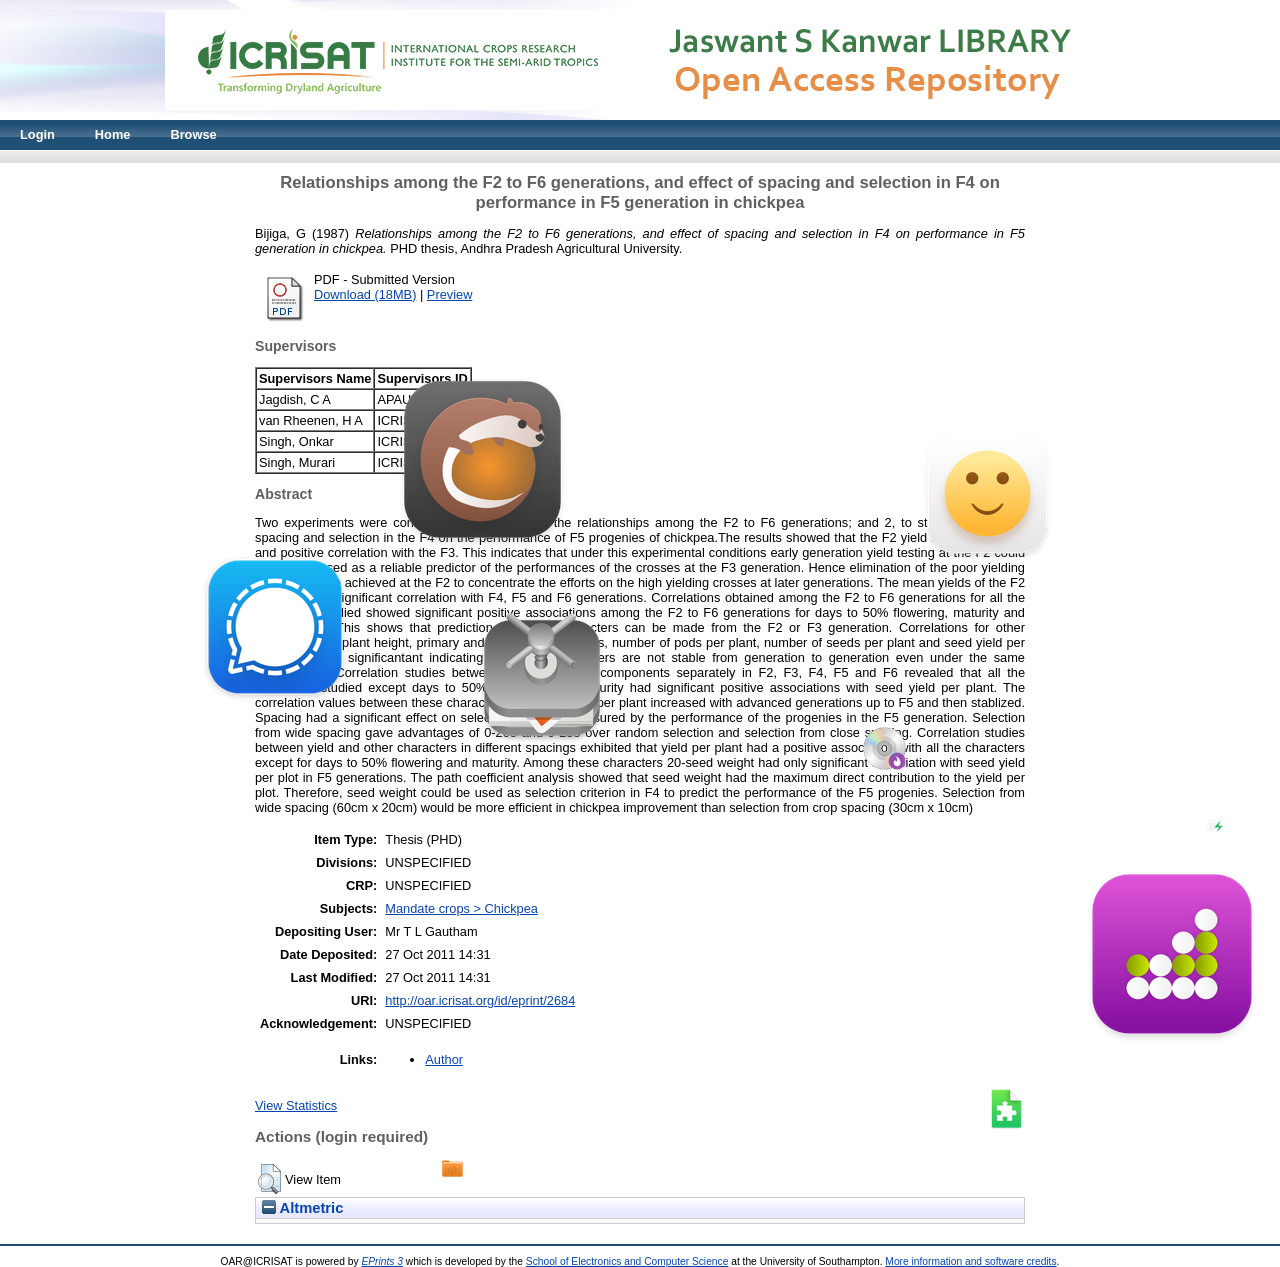 The height and width of the screenshot is (1267, 1280). I want to click on launch the four in a row game app, so click(1172, 954).